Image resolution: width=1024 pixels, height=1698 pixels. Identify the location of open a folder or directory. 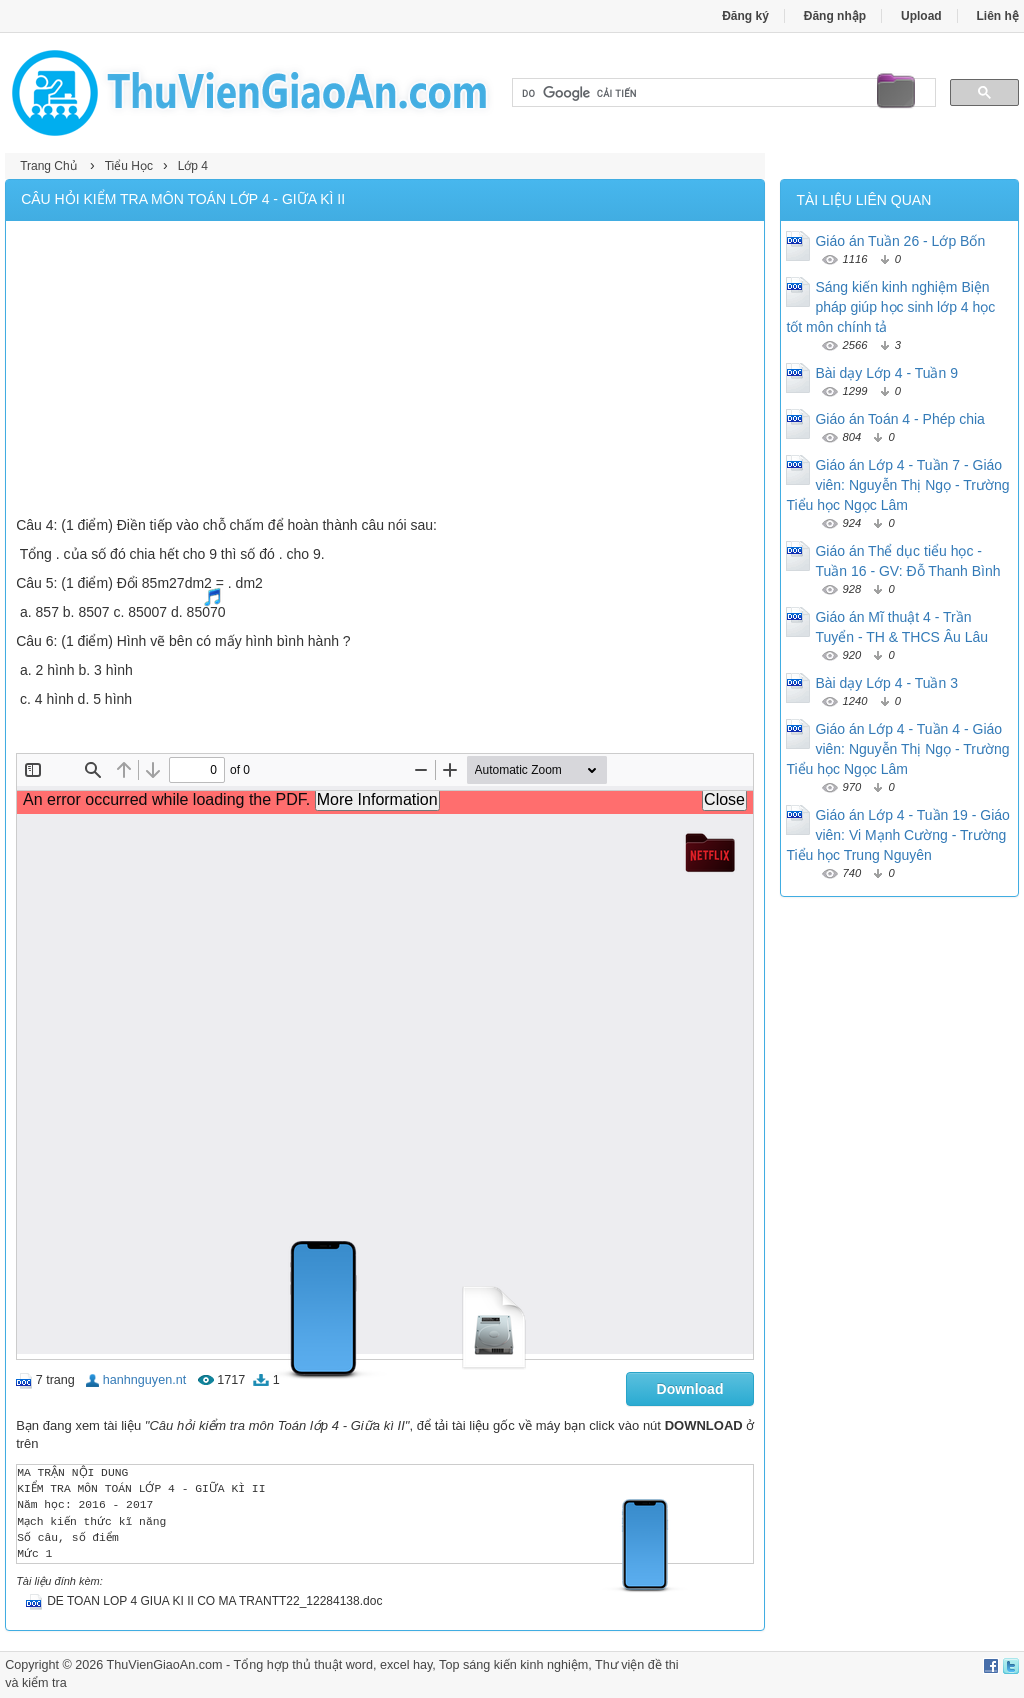
(896, 90).